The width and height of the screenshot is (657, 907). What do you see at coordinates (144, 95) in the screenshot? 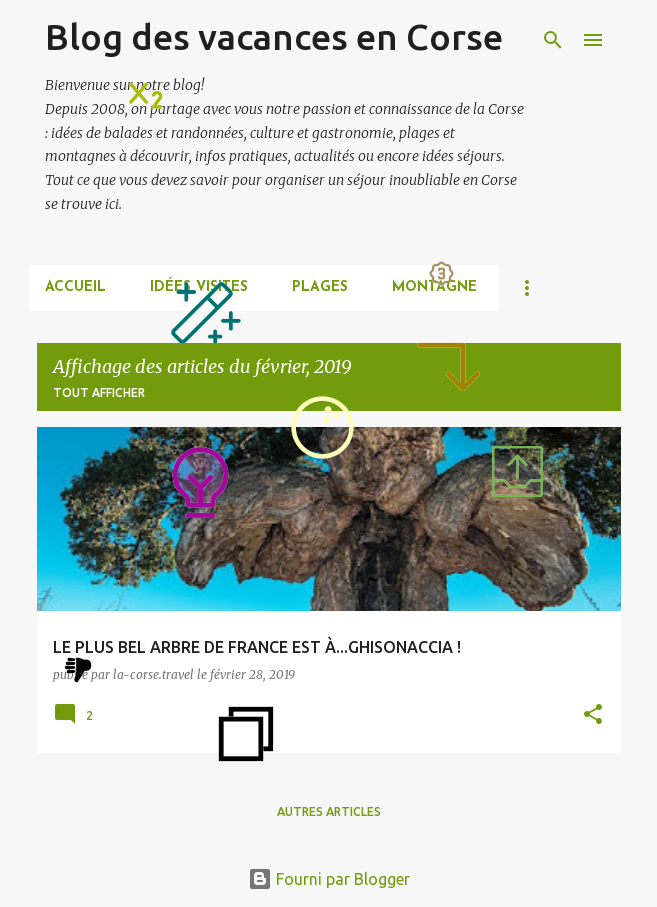
I see `format text as subscript` at bounding box center [144, 95].